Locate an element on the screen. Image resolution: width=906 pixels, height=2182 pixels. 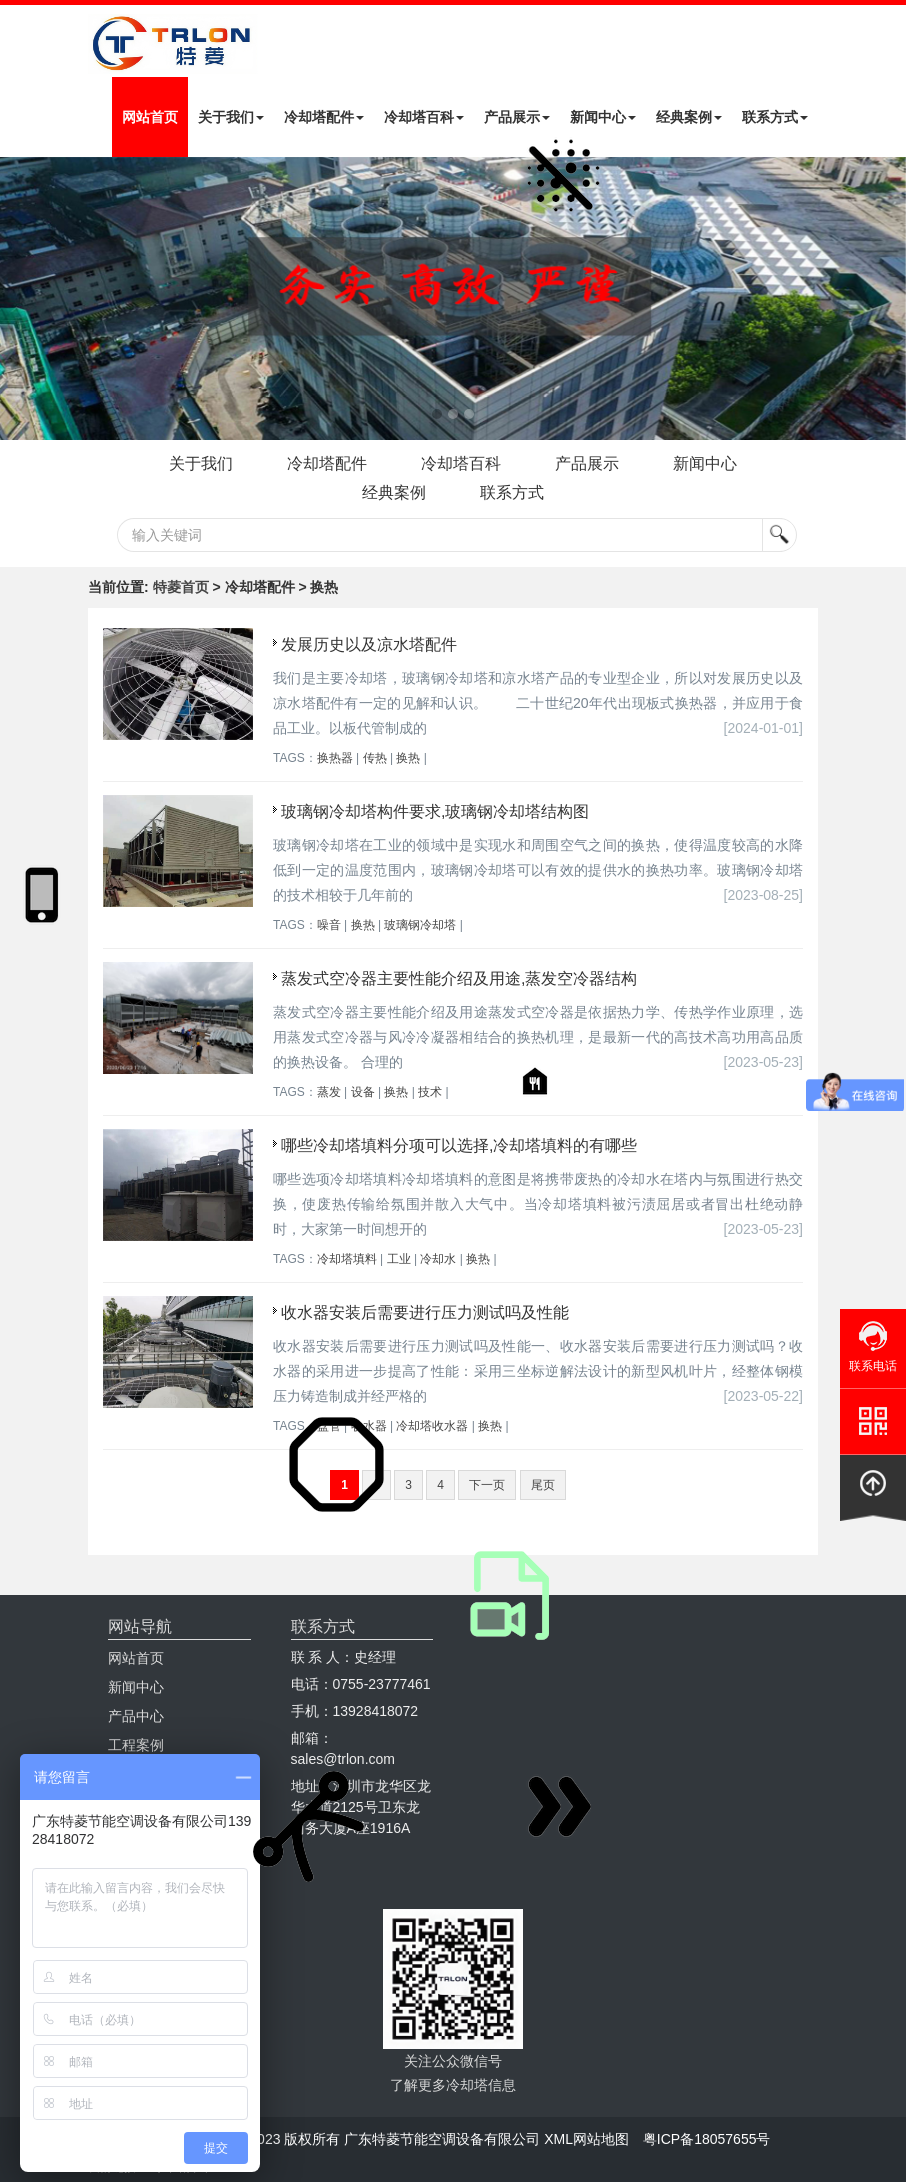
access tangent or derivative tools in a math application is located at coordinates (308, 1826).